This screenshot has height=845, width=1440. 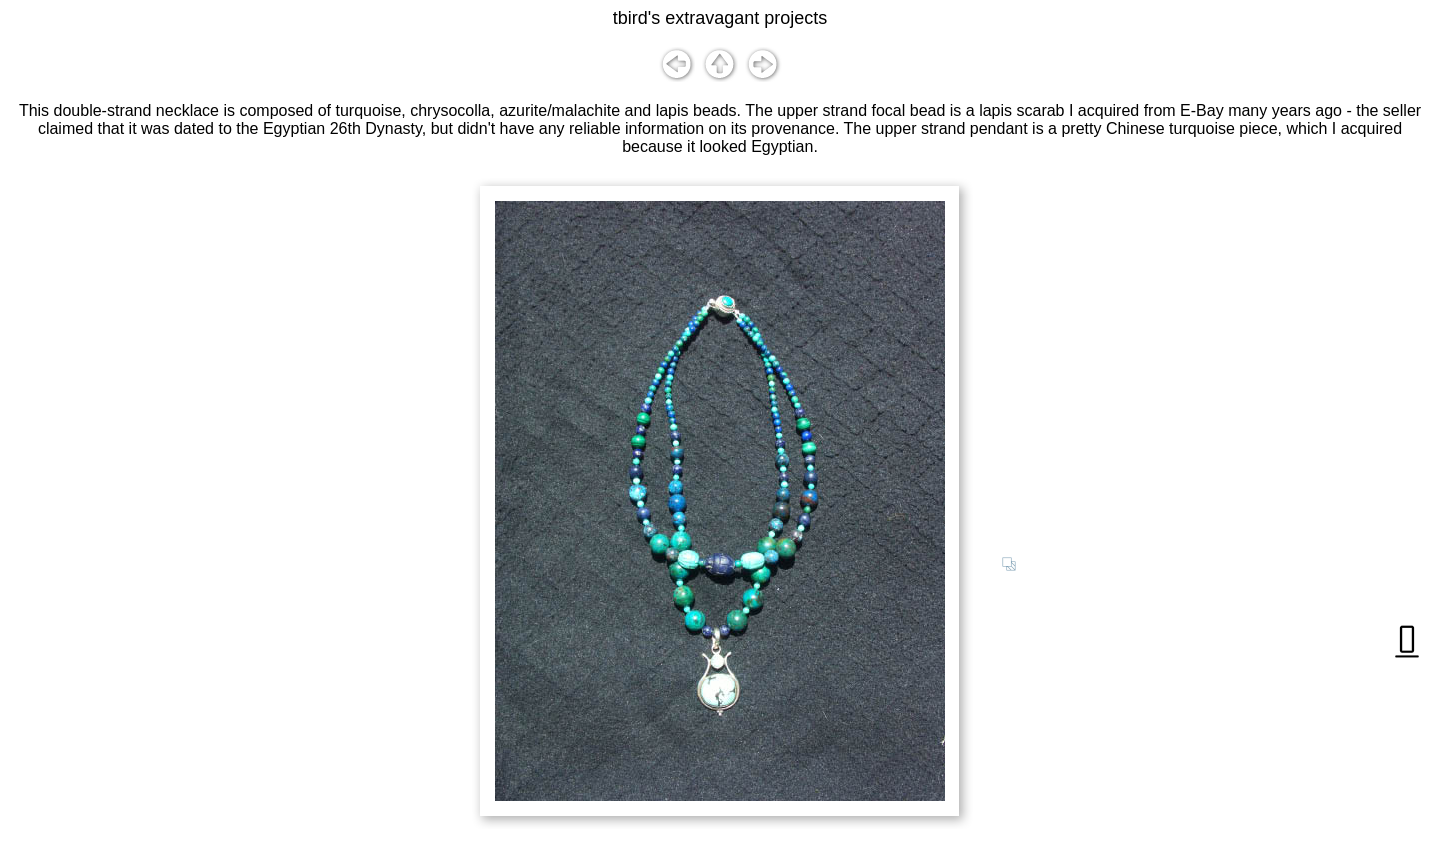 I want to click on remove or subtract a selected item, so click(x=1009, y=564).